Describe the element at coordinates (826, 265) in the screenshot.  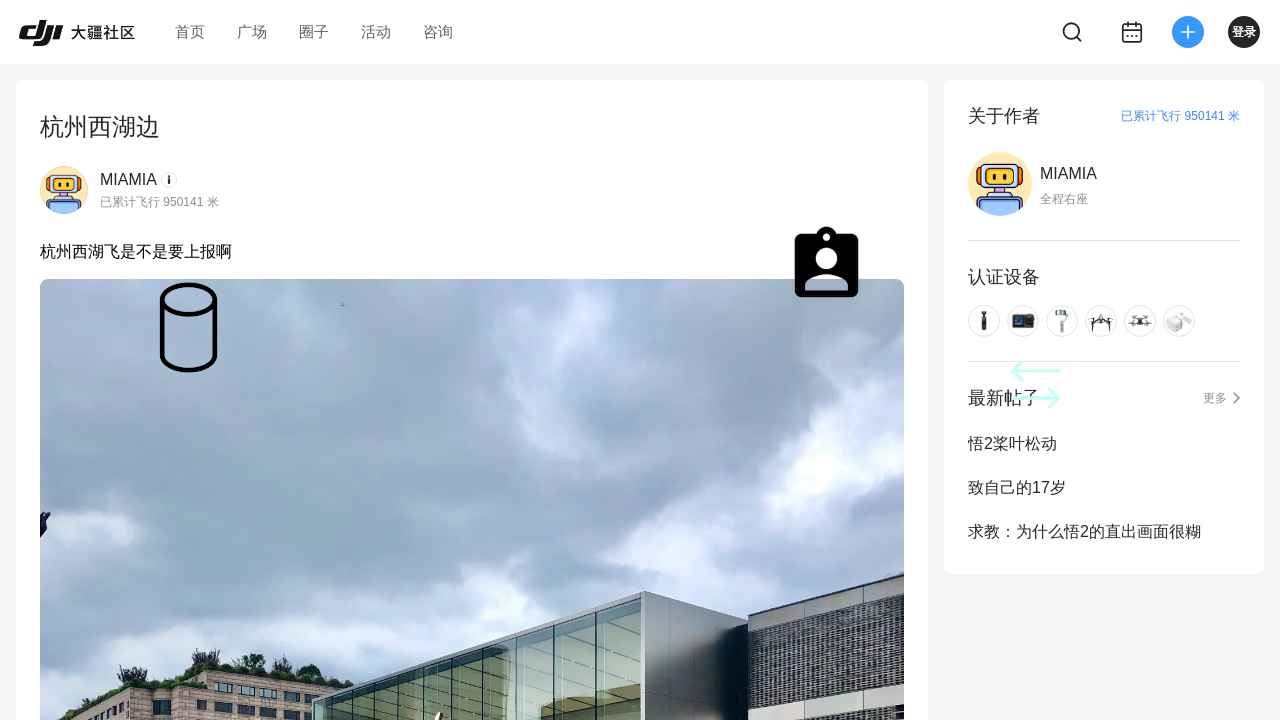
I see `view user profile or account details` at that location.